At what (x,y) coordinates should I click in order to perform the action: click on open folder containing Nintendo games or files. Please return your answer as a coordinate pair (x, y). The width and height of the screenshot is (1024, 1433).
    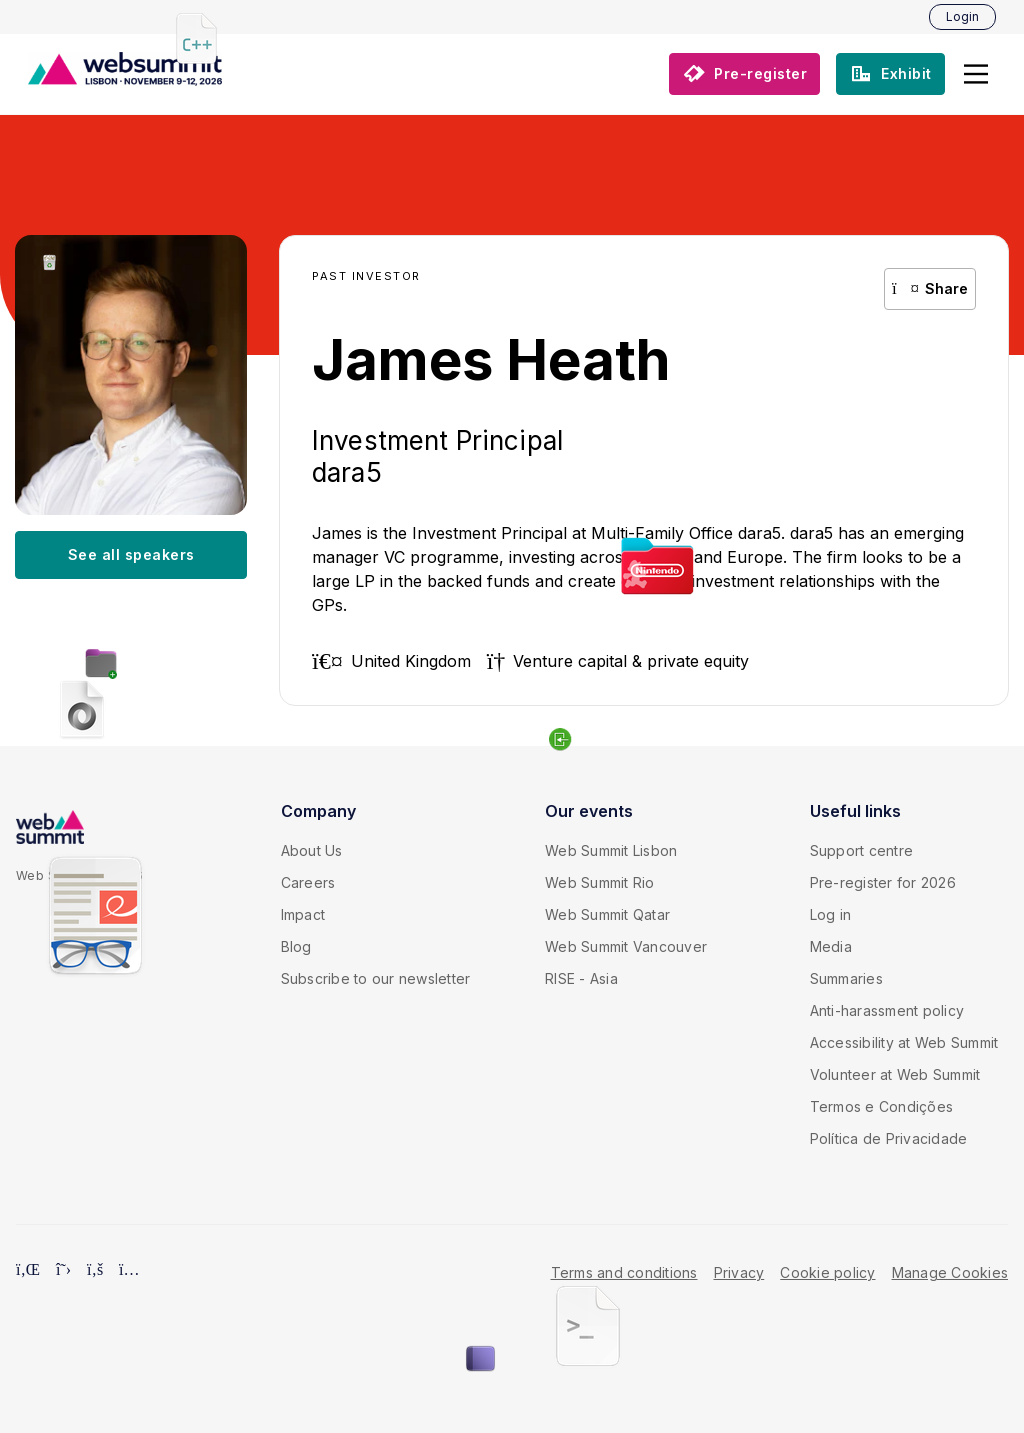
    Looking at the image, I should click on (657, 568).